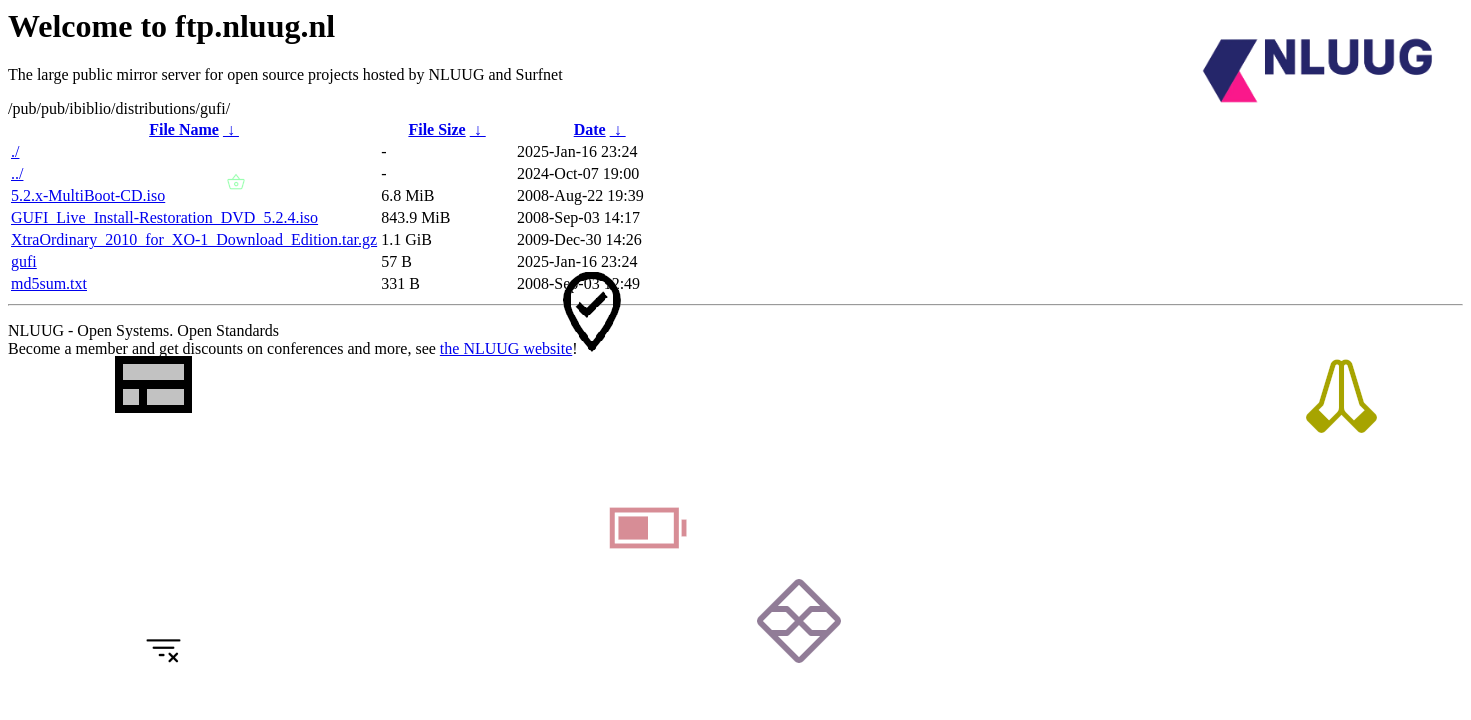 Image resolution: width=1471 pixels, height=720 pixels. What do you see at coordinates (151, 384) in the screenshot?
I see `switch to compact view layout` at bounding box center [151, 384].